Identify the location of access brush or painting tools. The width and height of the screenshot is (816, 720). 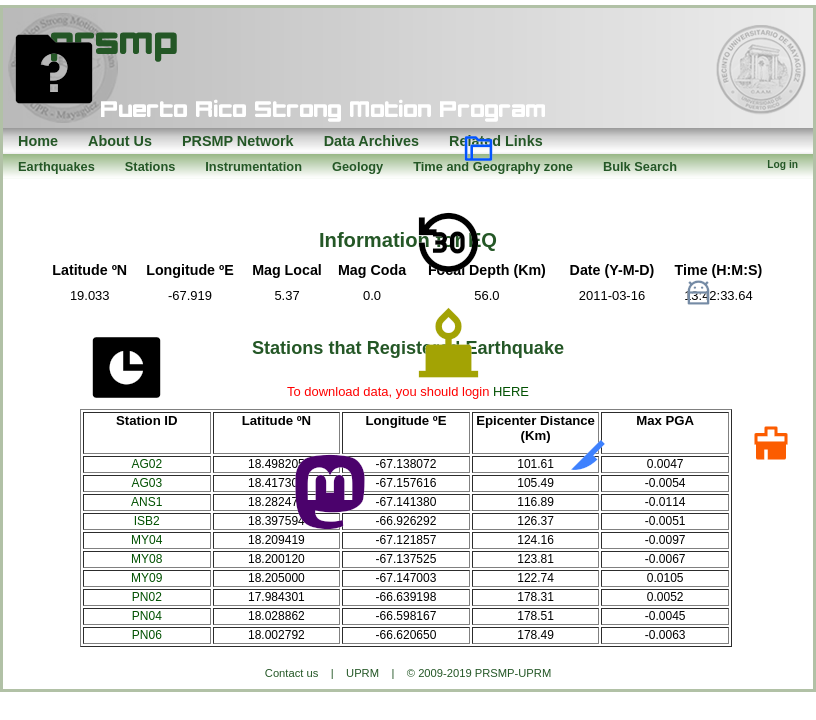
(771, 443).